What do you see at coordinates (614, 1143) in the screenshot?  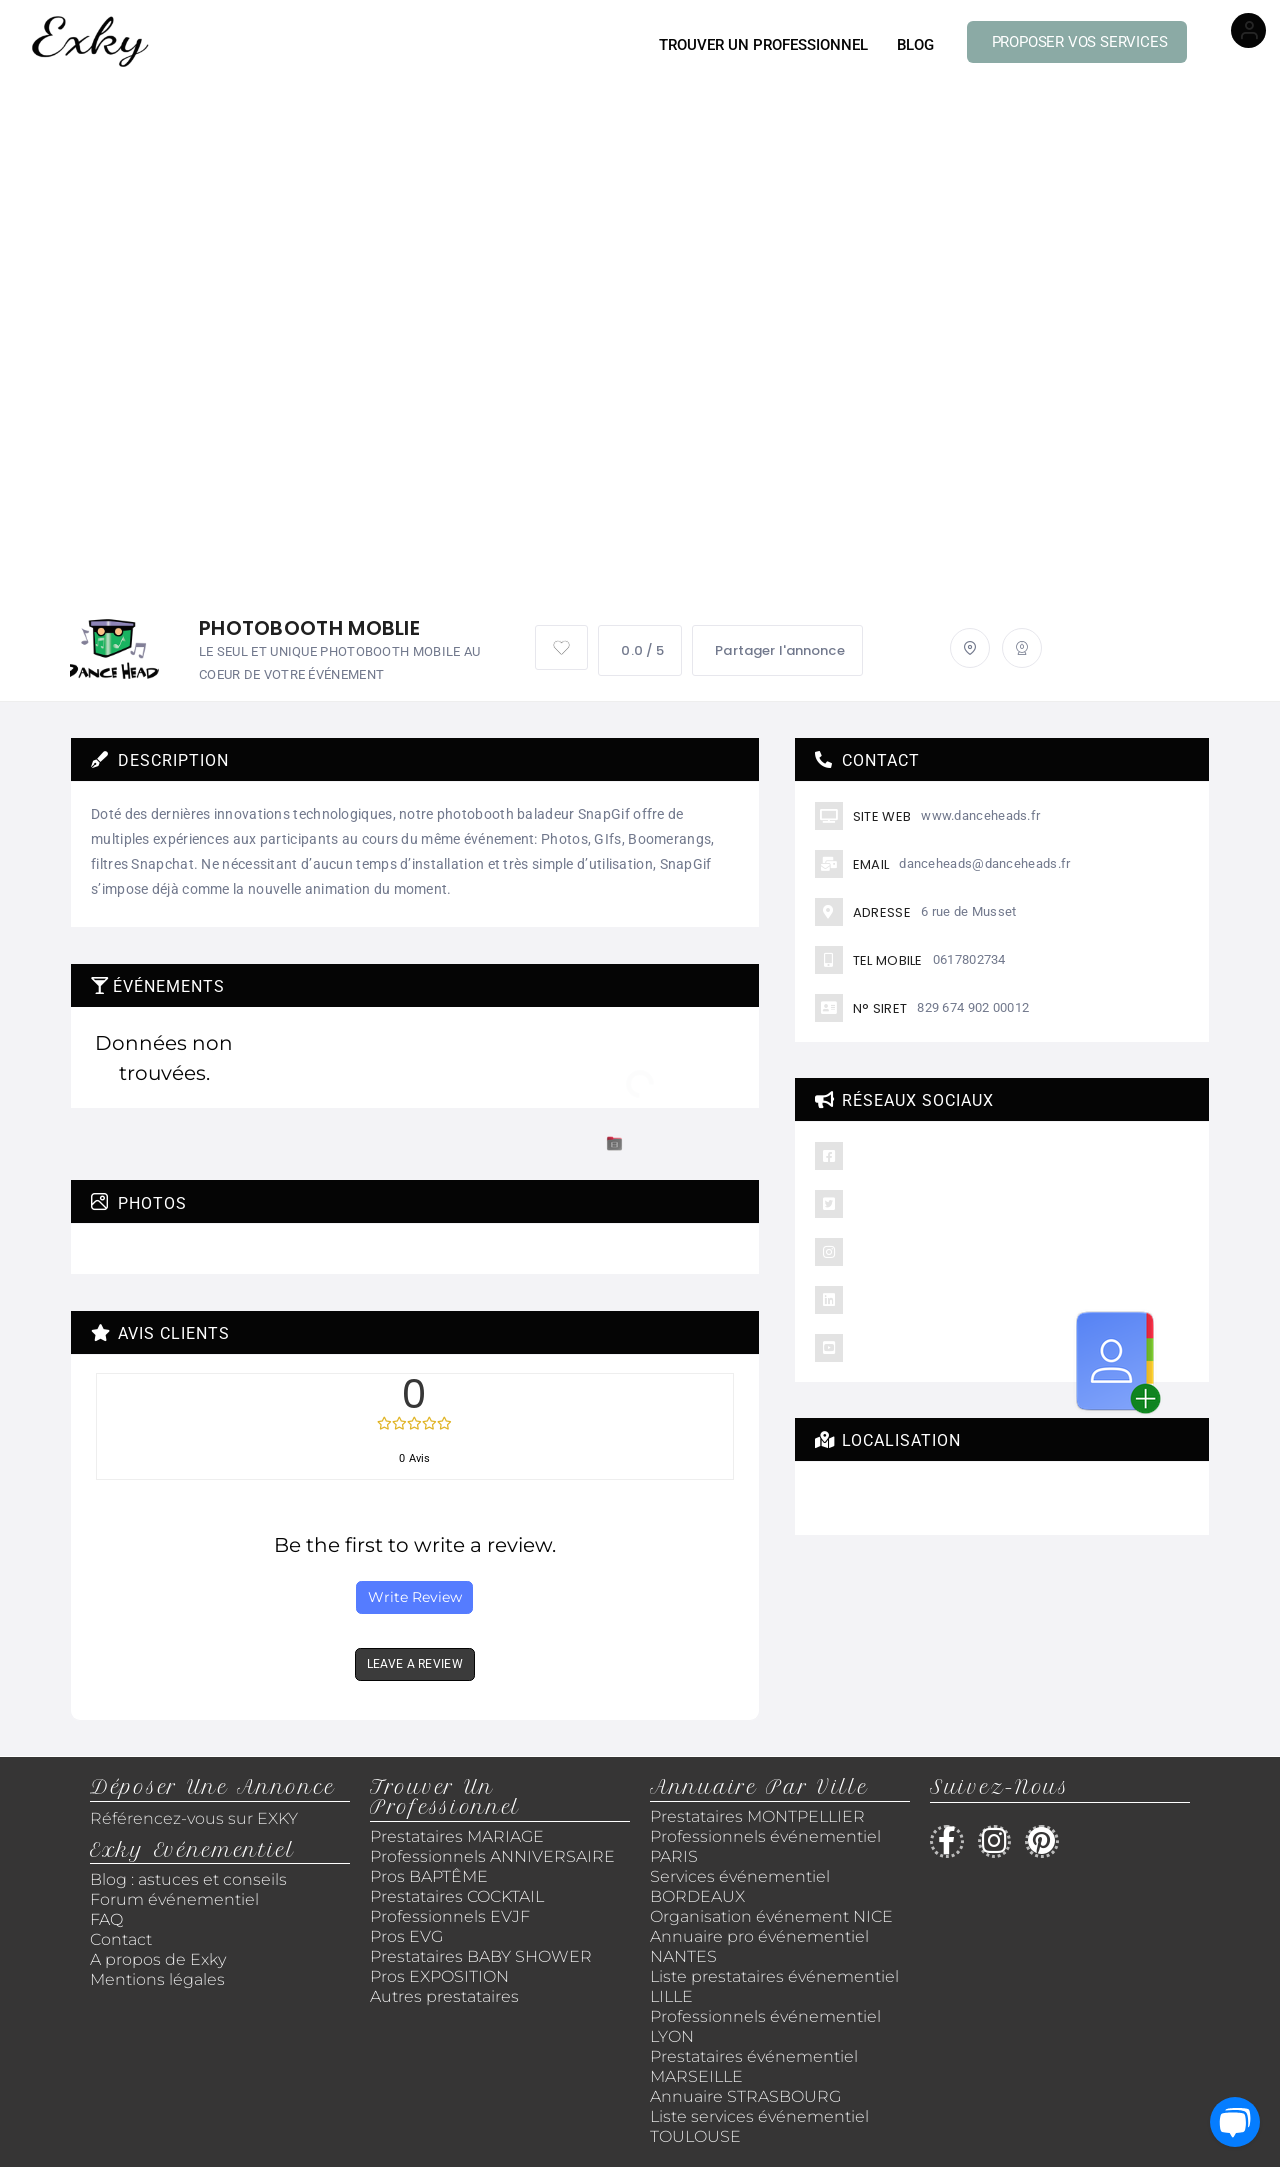 I see `open videos folder` at bounding box center [614, 1143].